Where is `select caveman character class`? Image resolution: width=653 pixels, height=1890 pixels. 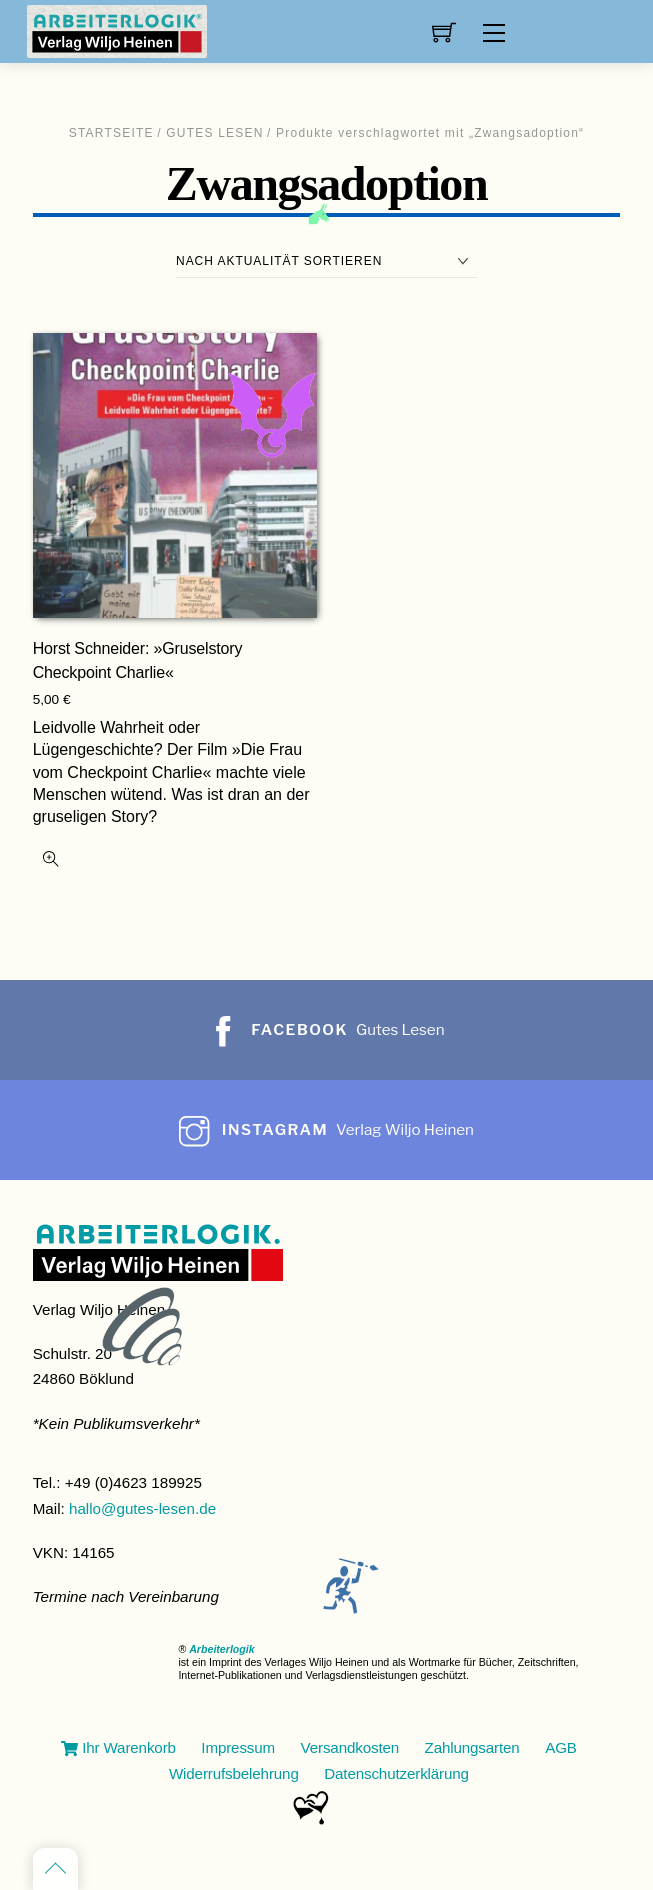 select caveman character class is located at coordinates (351, 1586).